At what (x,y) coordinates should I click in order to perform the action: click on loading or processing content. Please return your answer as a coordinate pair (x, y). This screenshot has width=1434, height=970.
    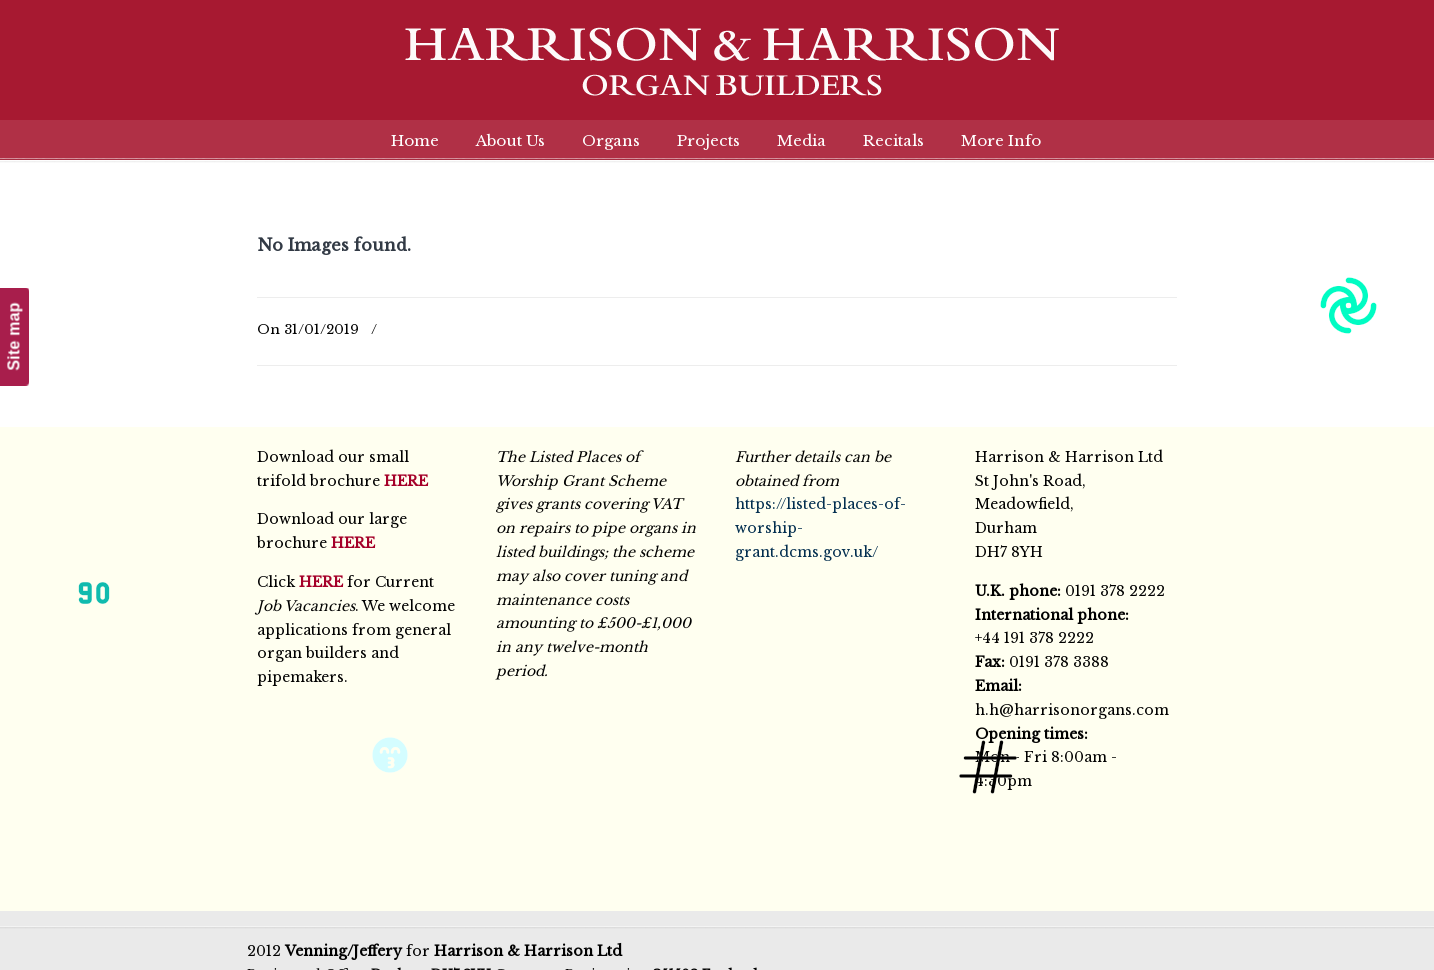
    Looking at the image, I should click on (1348, 305).